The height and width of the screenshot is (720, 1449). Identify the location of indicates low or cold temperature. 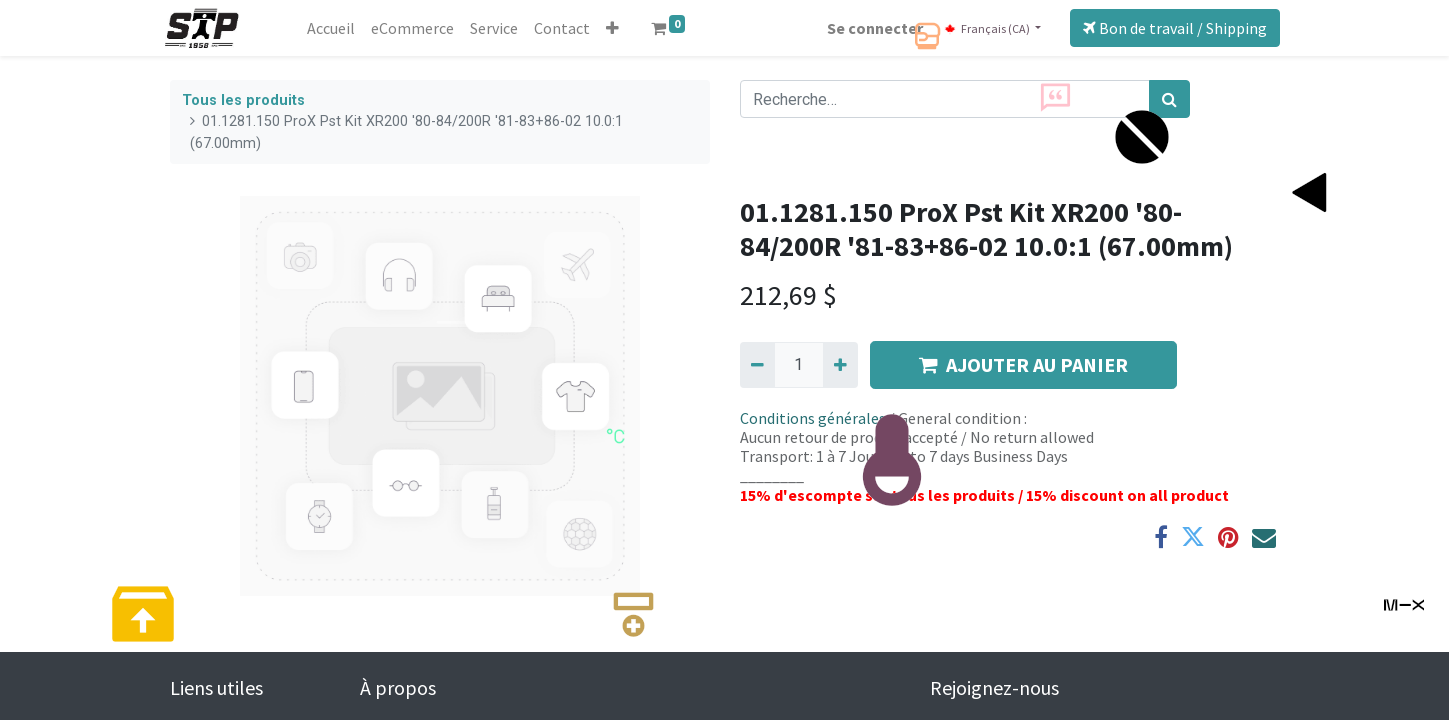
(892, 460).